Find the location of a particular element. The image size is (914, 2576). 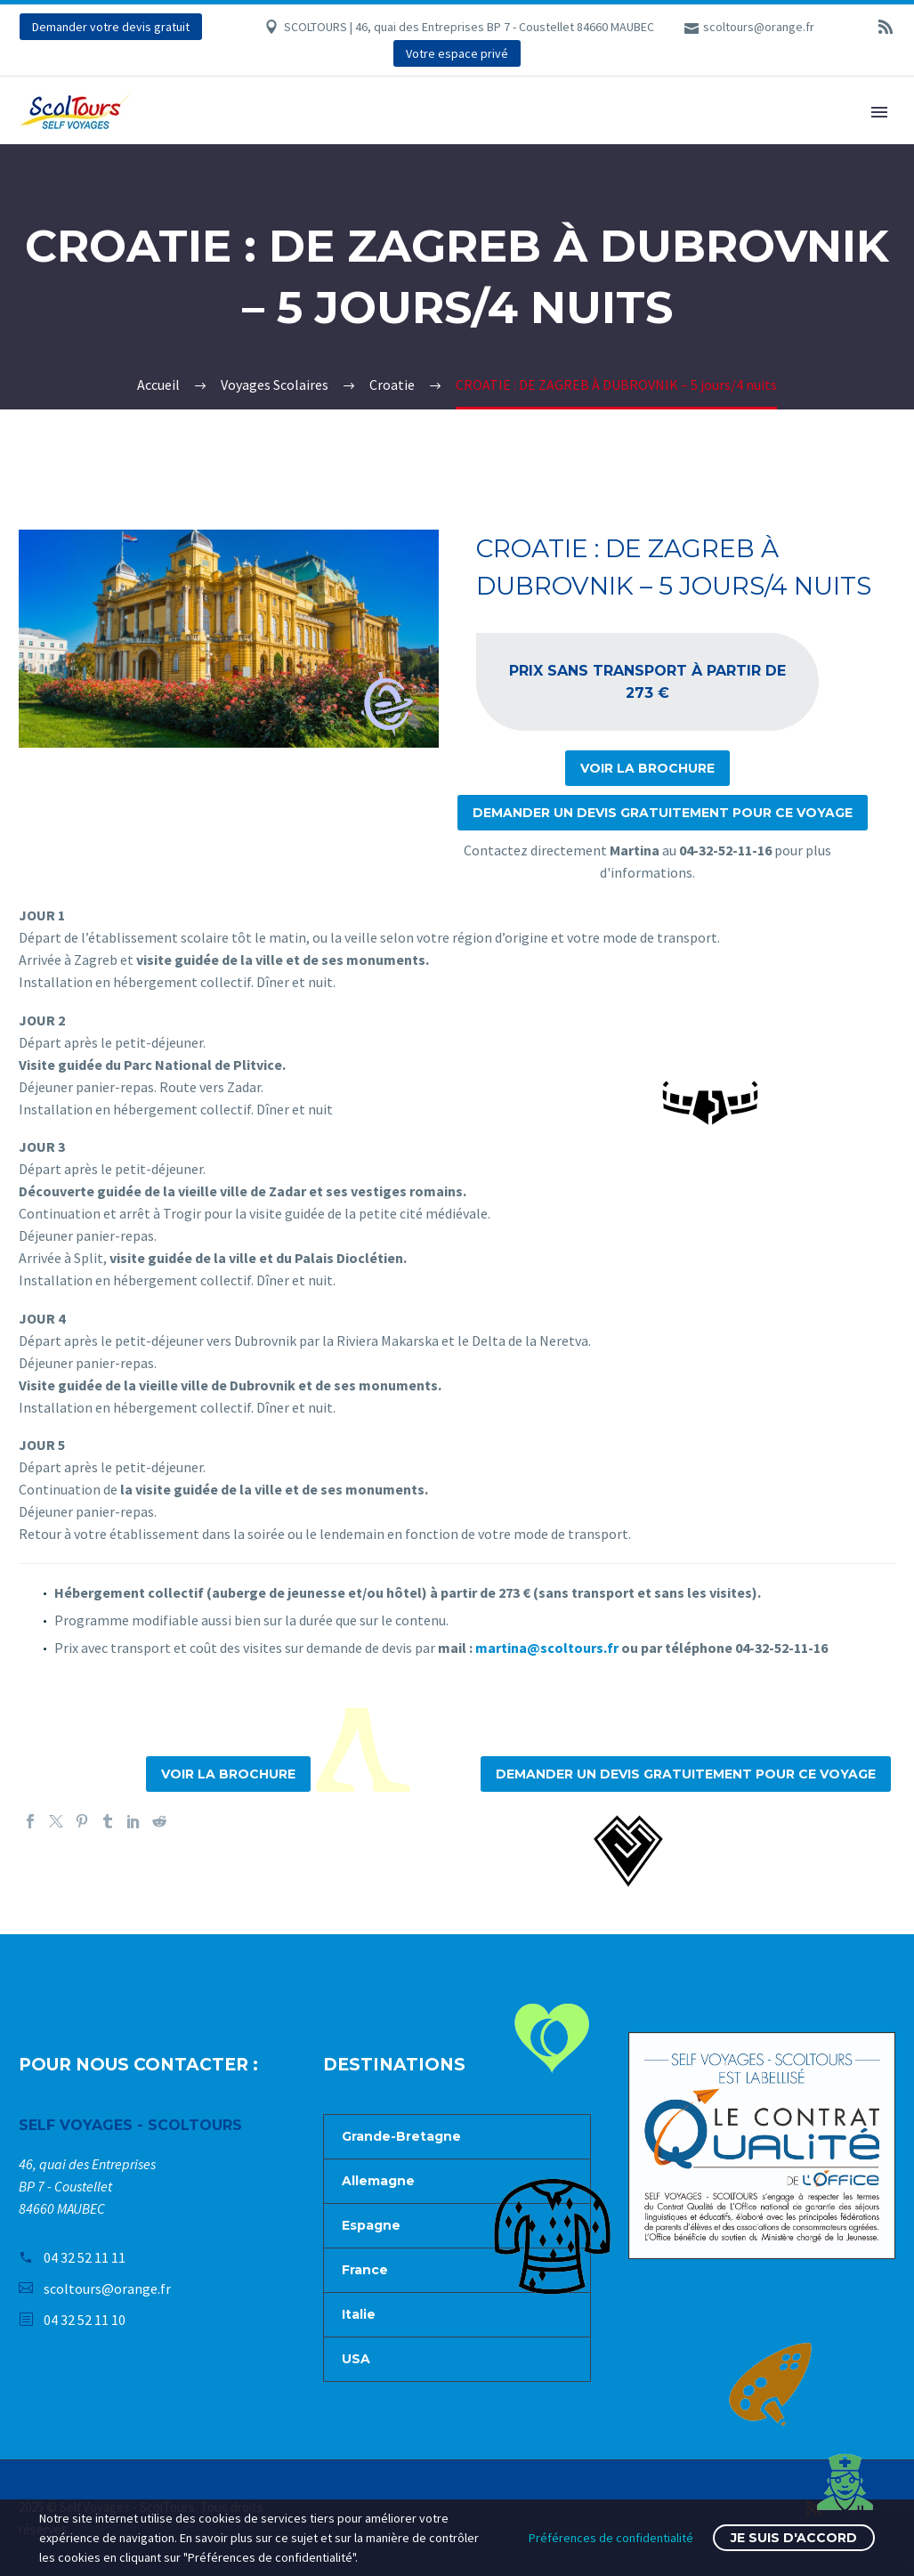

access music or instrument features is located at coordinates (772, 2384).